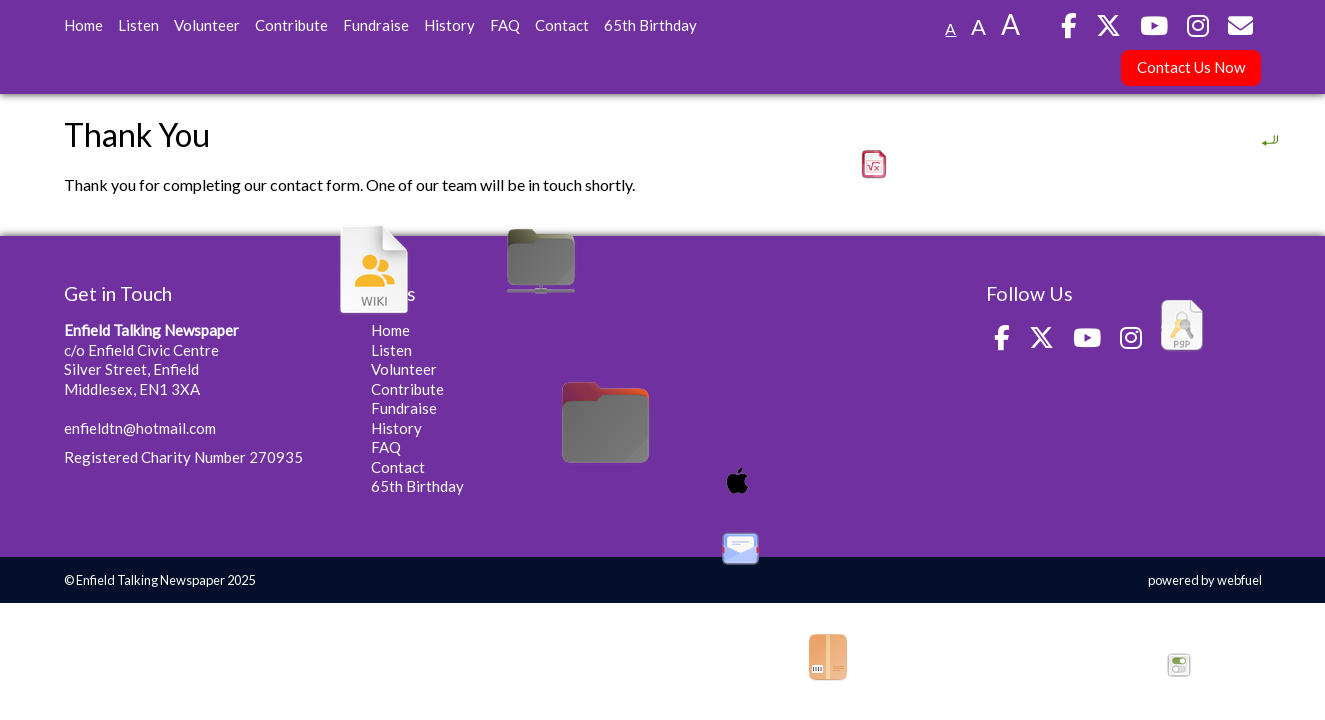 The height and width of the screenshot is (720, 1325). I want to click on open folder or directory, so click(605, 422).